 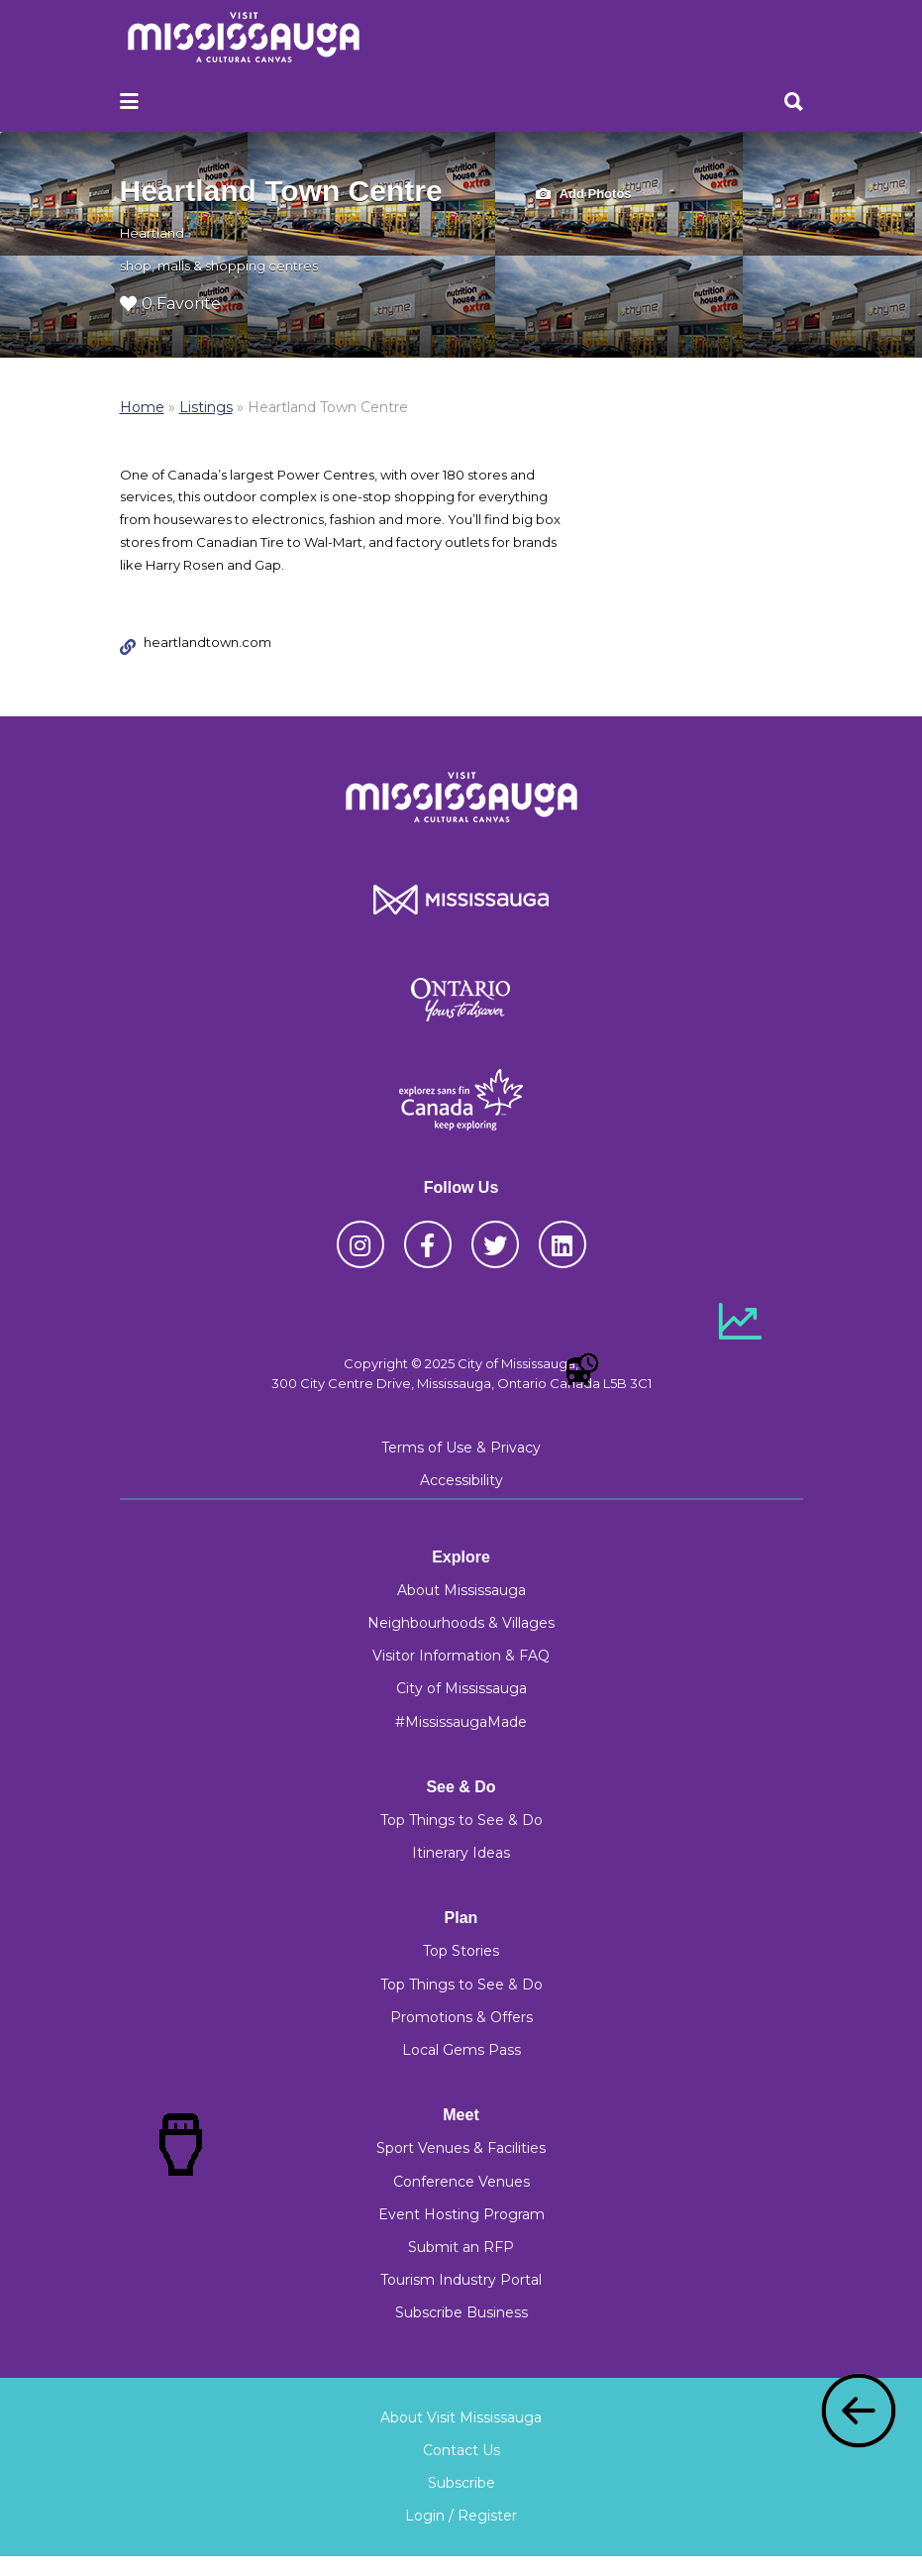 I want to click on view analytics or performance trends, so click(x=740, y=1321).